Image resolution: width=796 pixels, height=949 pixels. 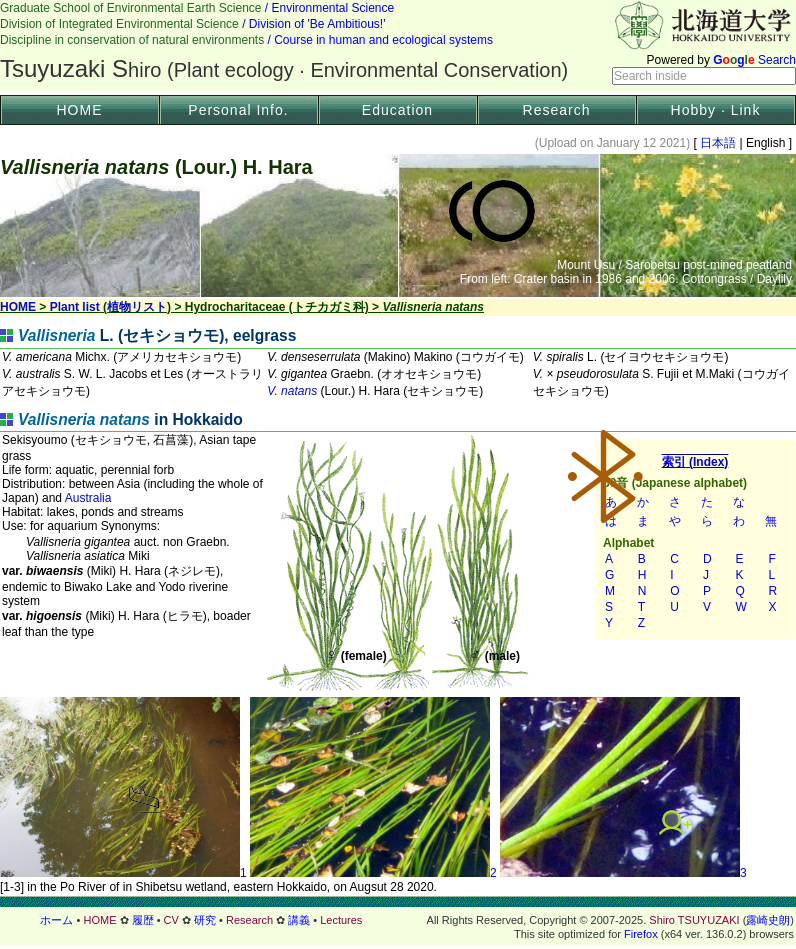 I want to click on indicates flight arrival or landing status, so click(x=143, y=799).